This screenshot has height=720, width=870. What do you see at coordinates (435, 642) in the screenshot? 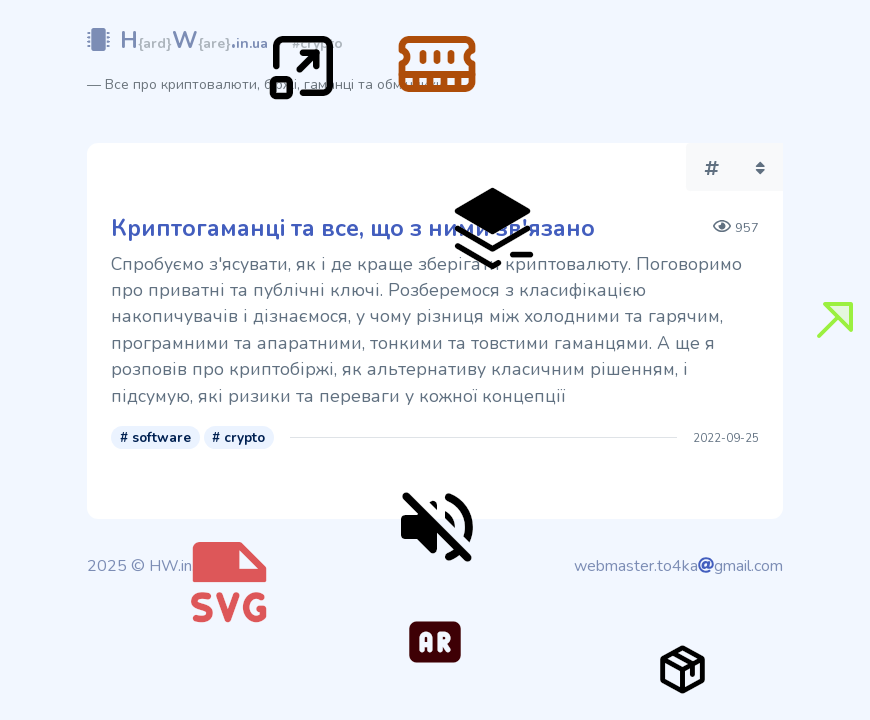
I see `indicates augmented reality feature available` at bounding box center [435, 642].